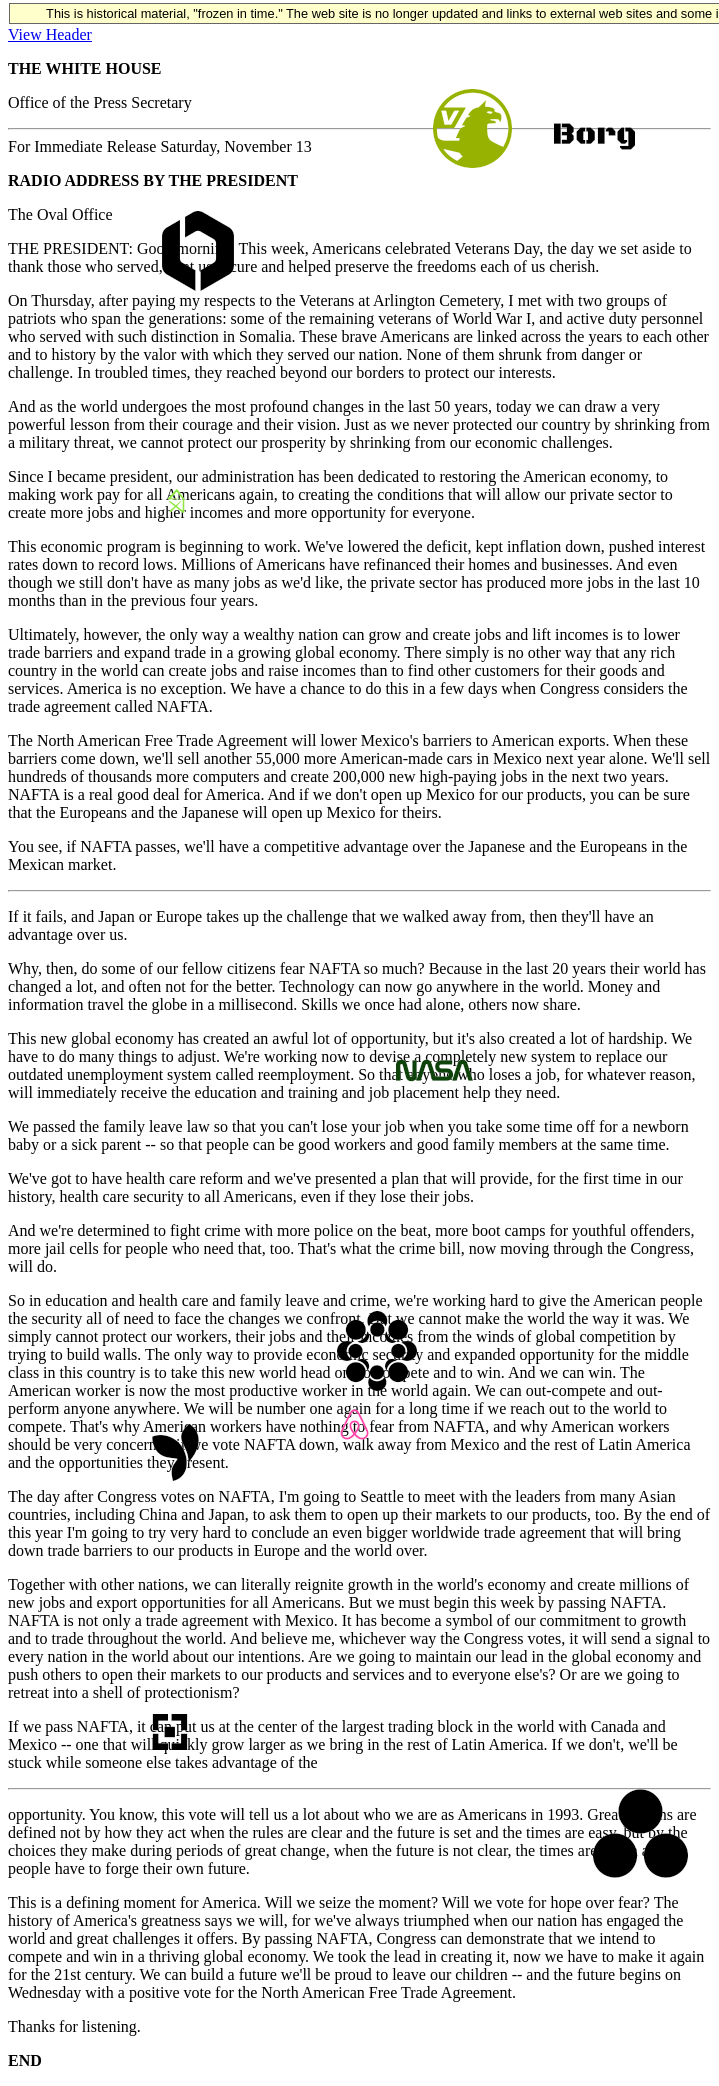 This screenshot has height=2086, width=719. What do you see at coordinates (594, 136) in the screenshot?
I see `open borgbackup application` at bounding box center [594, 136].